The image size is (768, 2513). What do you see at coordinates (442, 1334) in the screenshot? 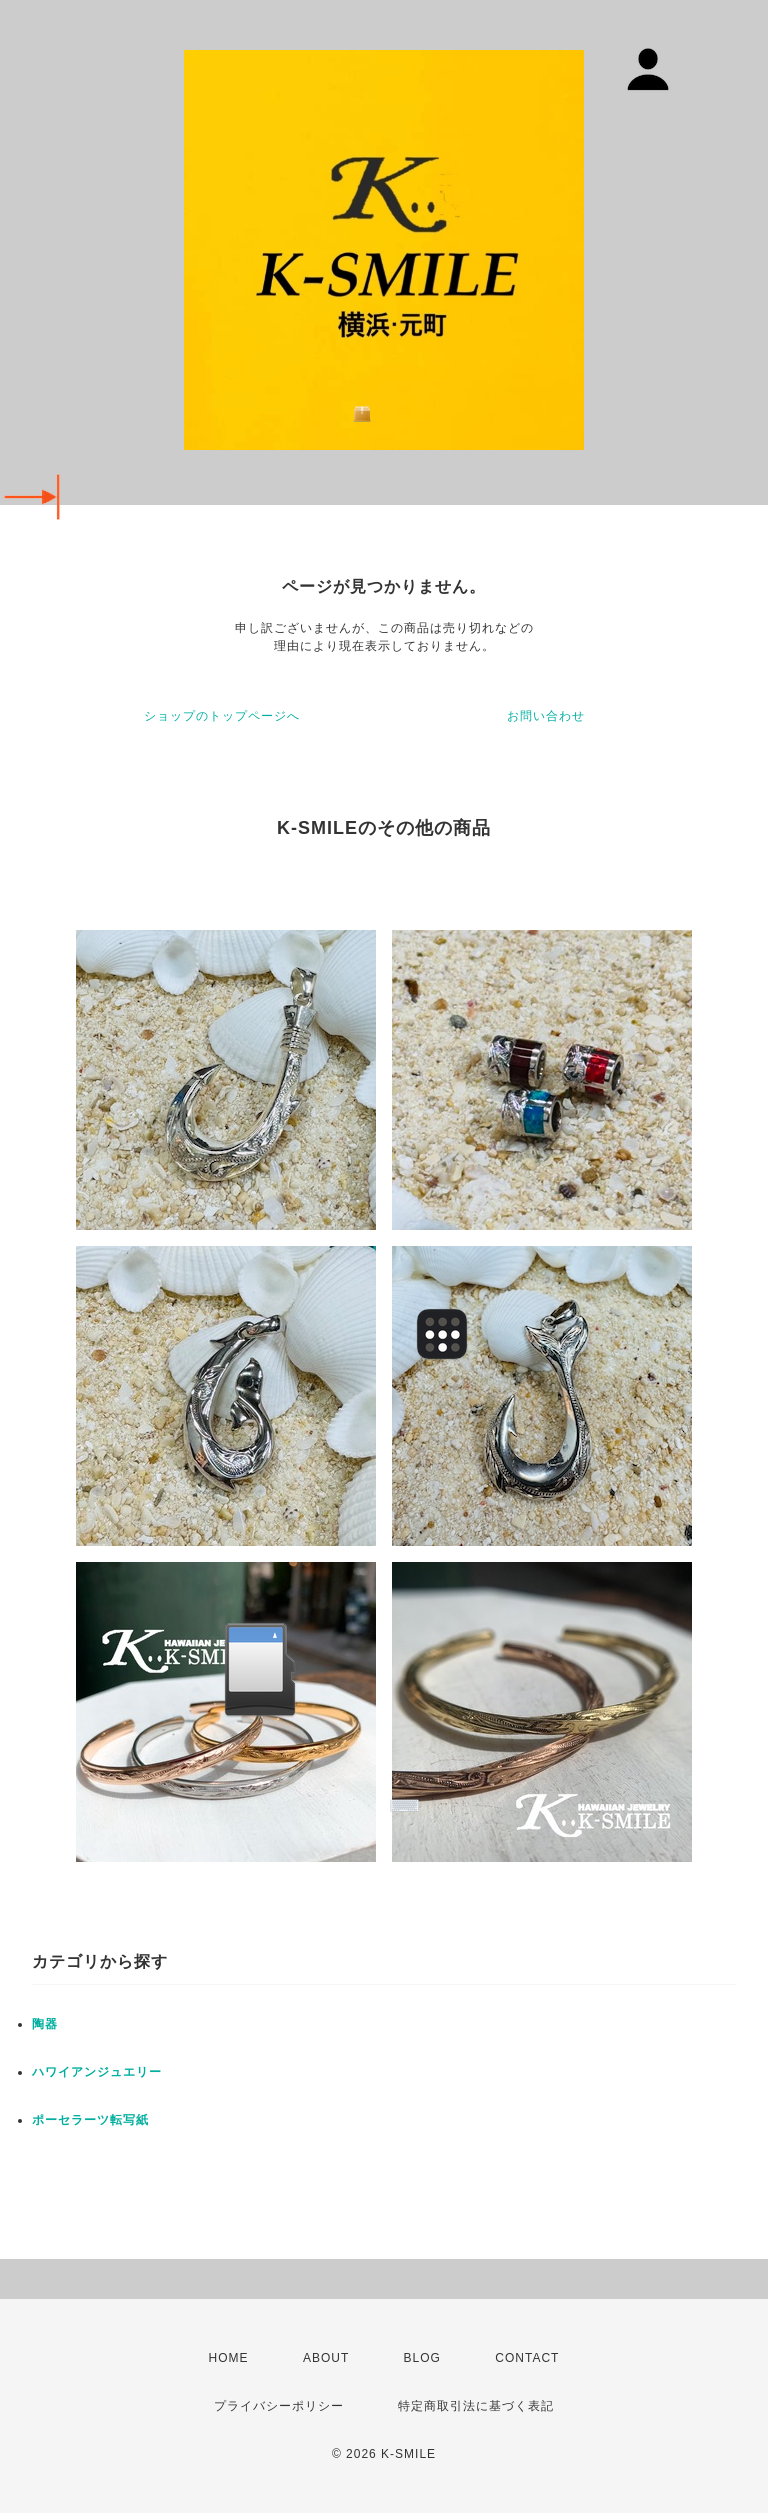
I see `open Tailscale VPN settings` at bounding box center [442, 1334].